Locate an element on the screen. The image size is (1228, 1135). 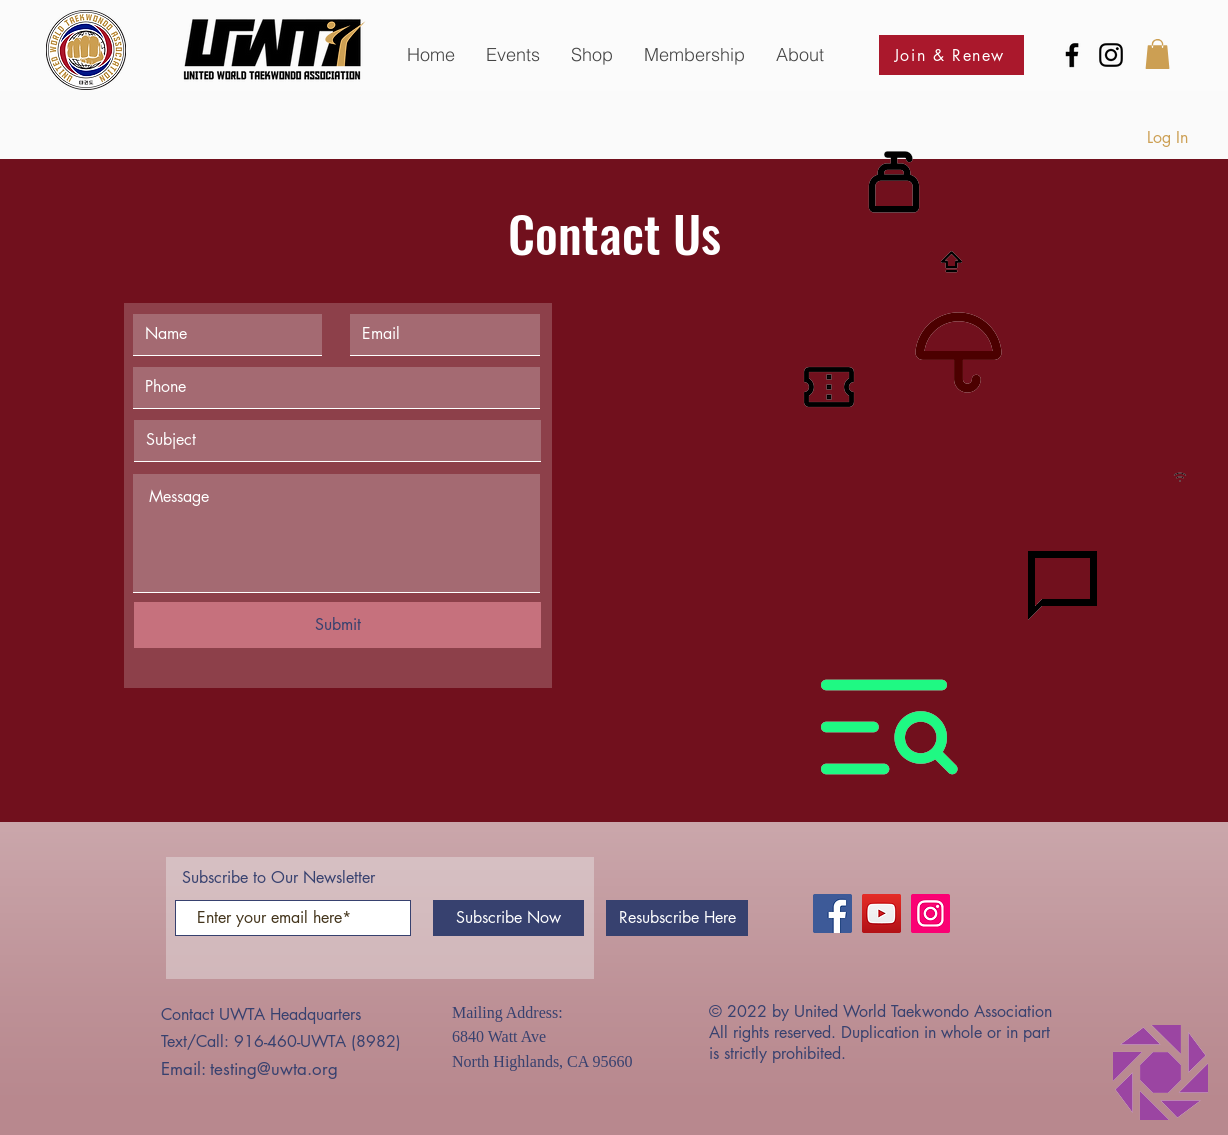
open chat or messaging is located at coordinates (1062, 585).